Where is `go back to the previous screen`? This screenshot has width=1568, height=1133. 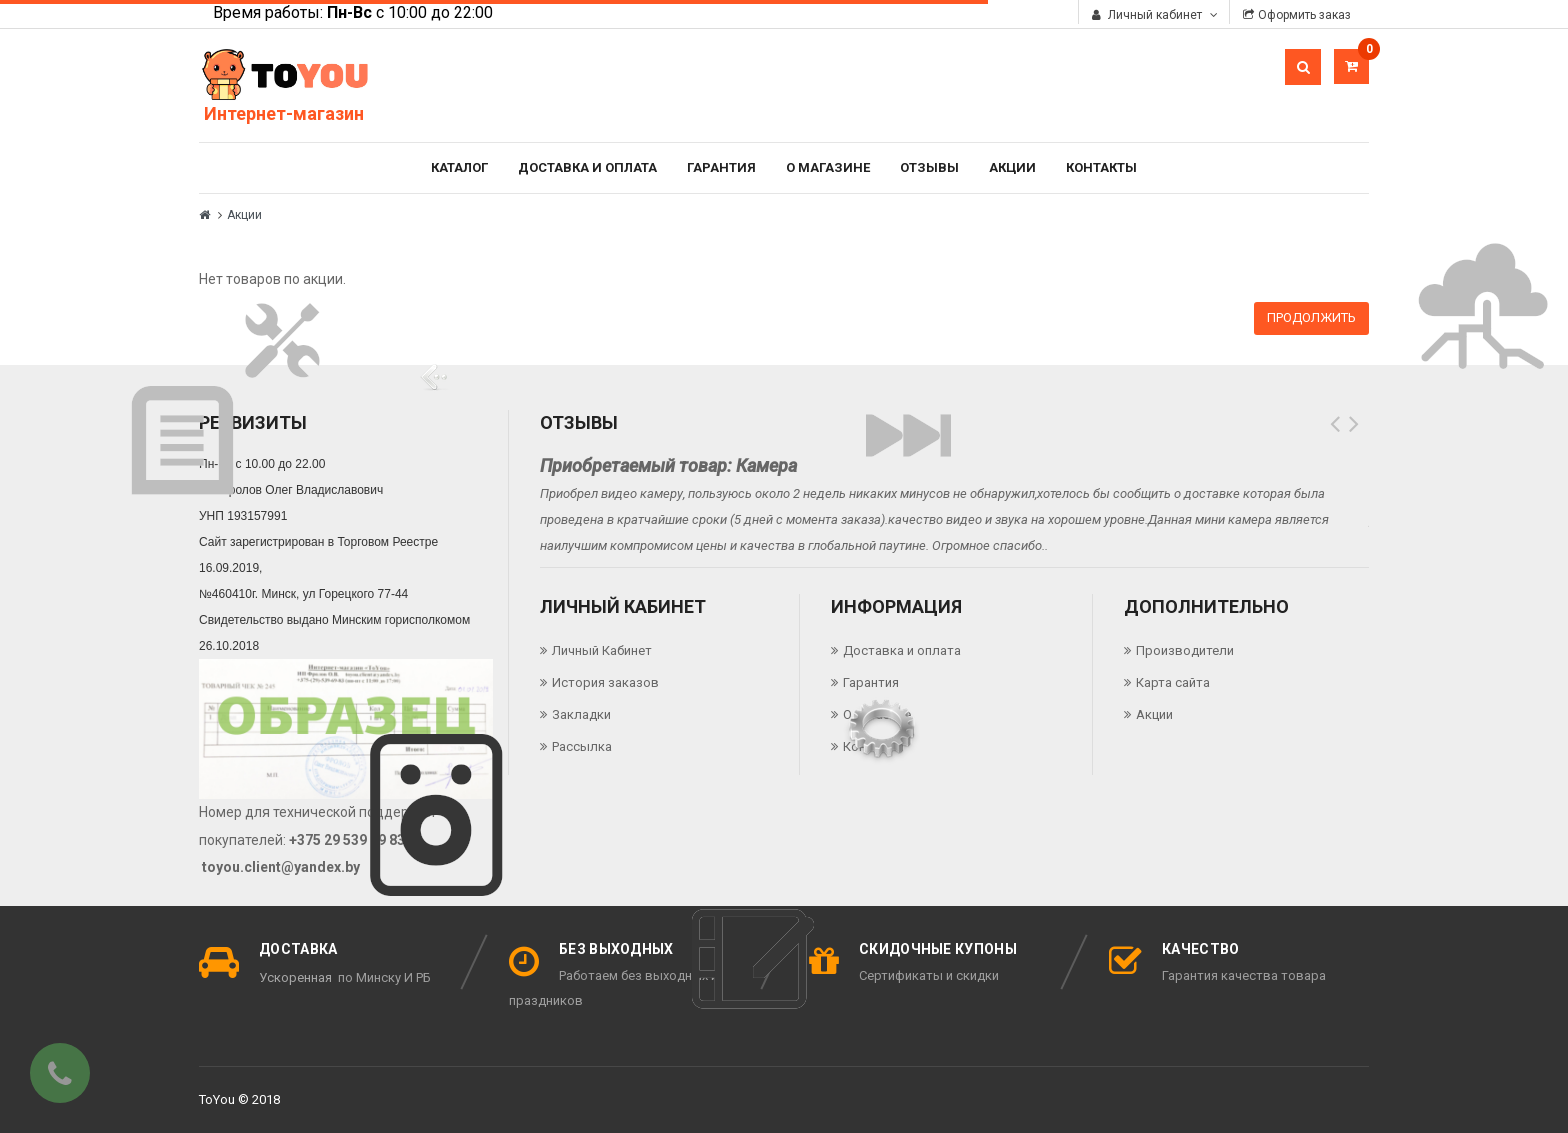 go back to the previous screen is located at coordinates (434, 377).